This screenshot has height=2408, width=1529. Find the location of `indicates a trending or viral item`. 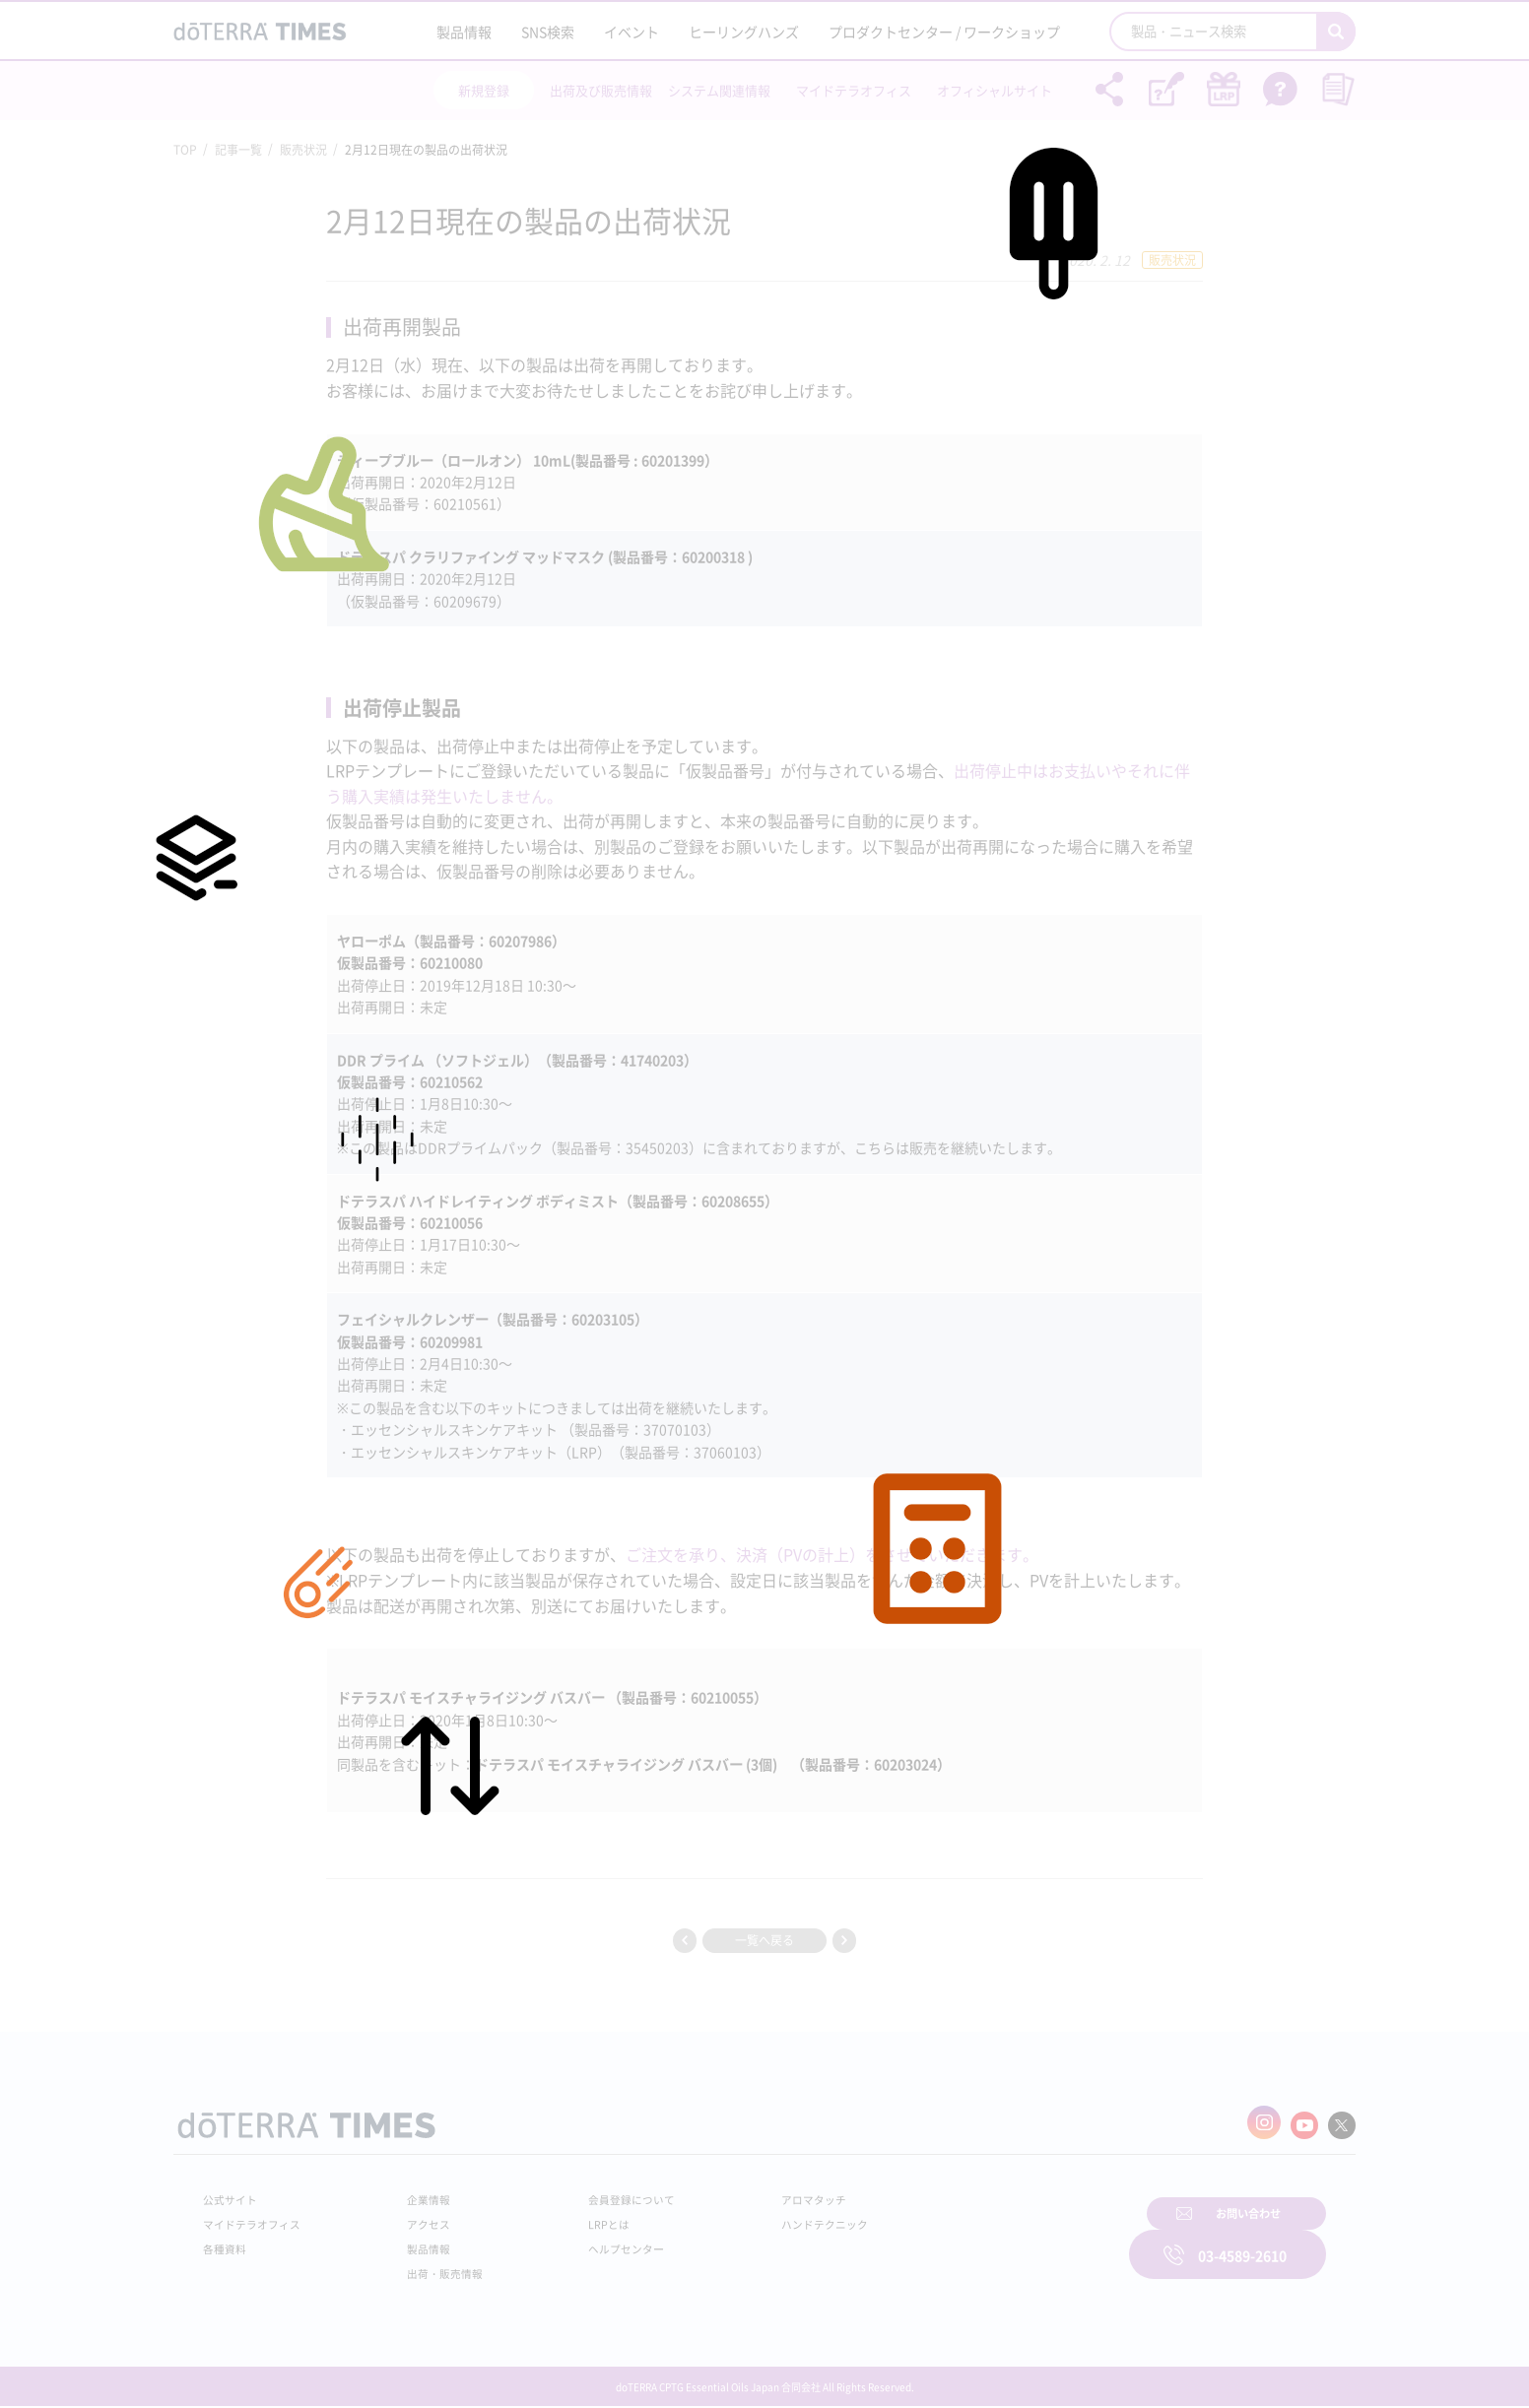

indicates a trending or viral item is located at coordinates (318, 1584).